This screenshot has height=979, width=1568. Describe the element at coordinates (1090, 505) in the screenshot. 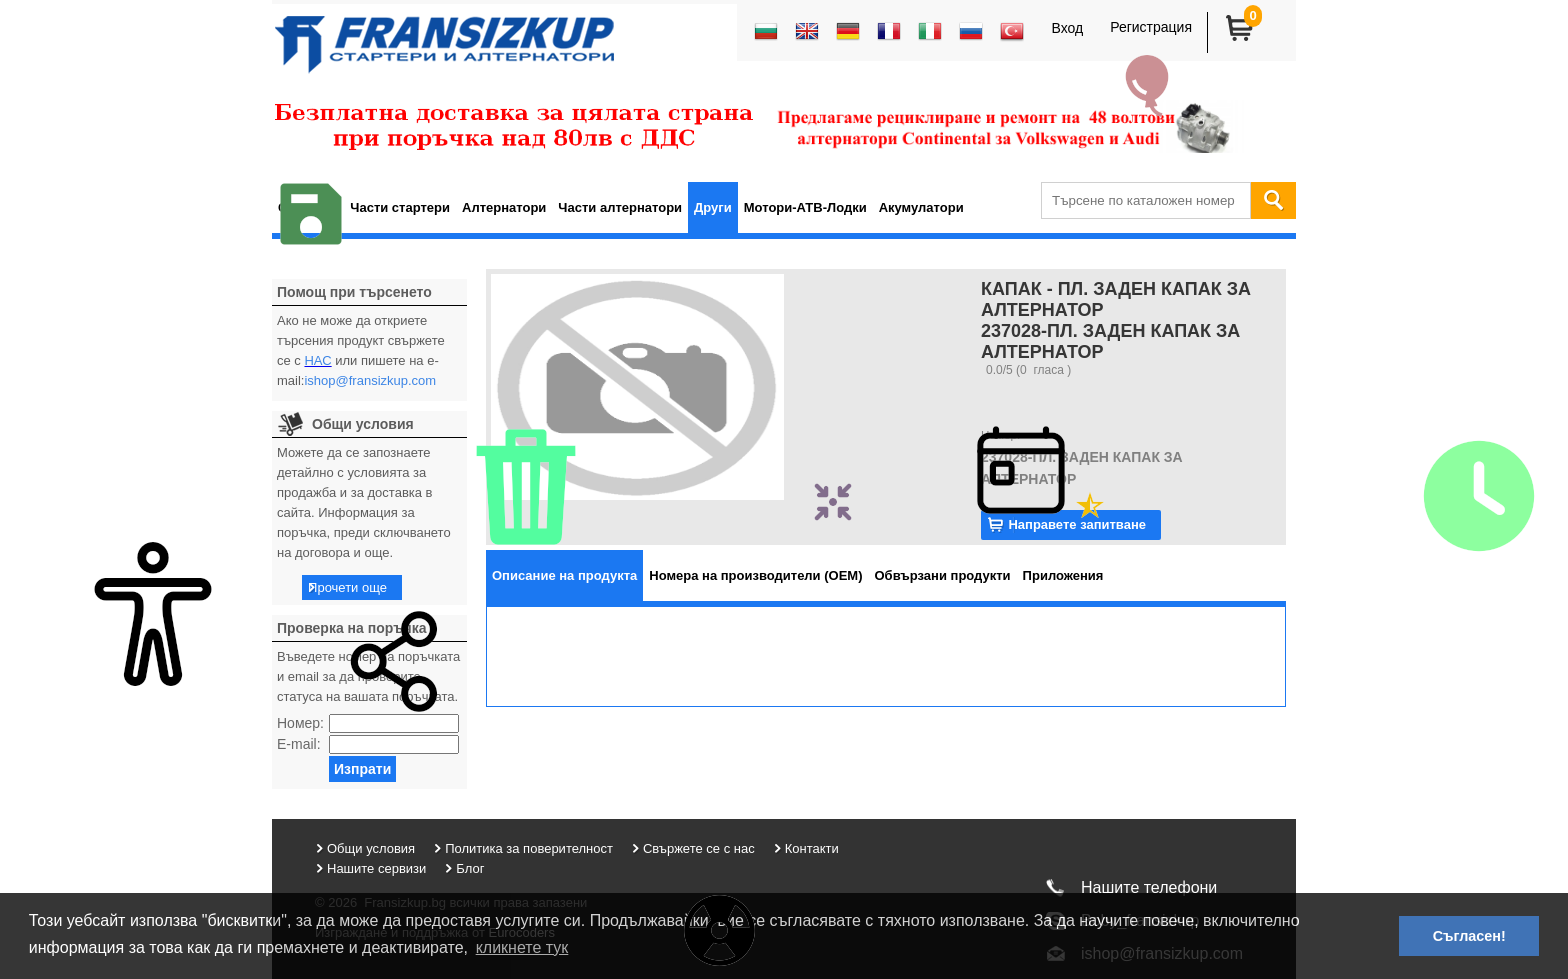

I see `indicates a partial or half rating` at that location.